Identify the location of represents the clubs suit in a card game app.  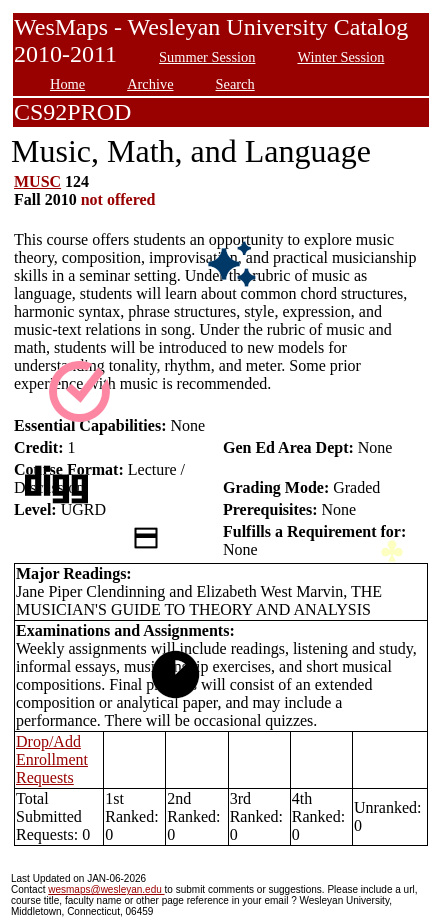
(392, 551).